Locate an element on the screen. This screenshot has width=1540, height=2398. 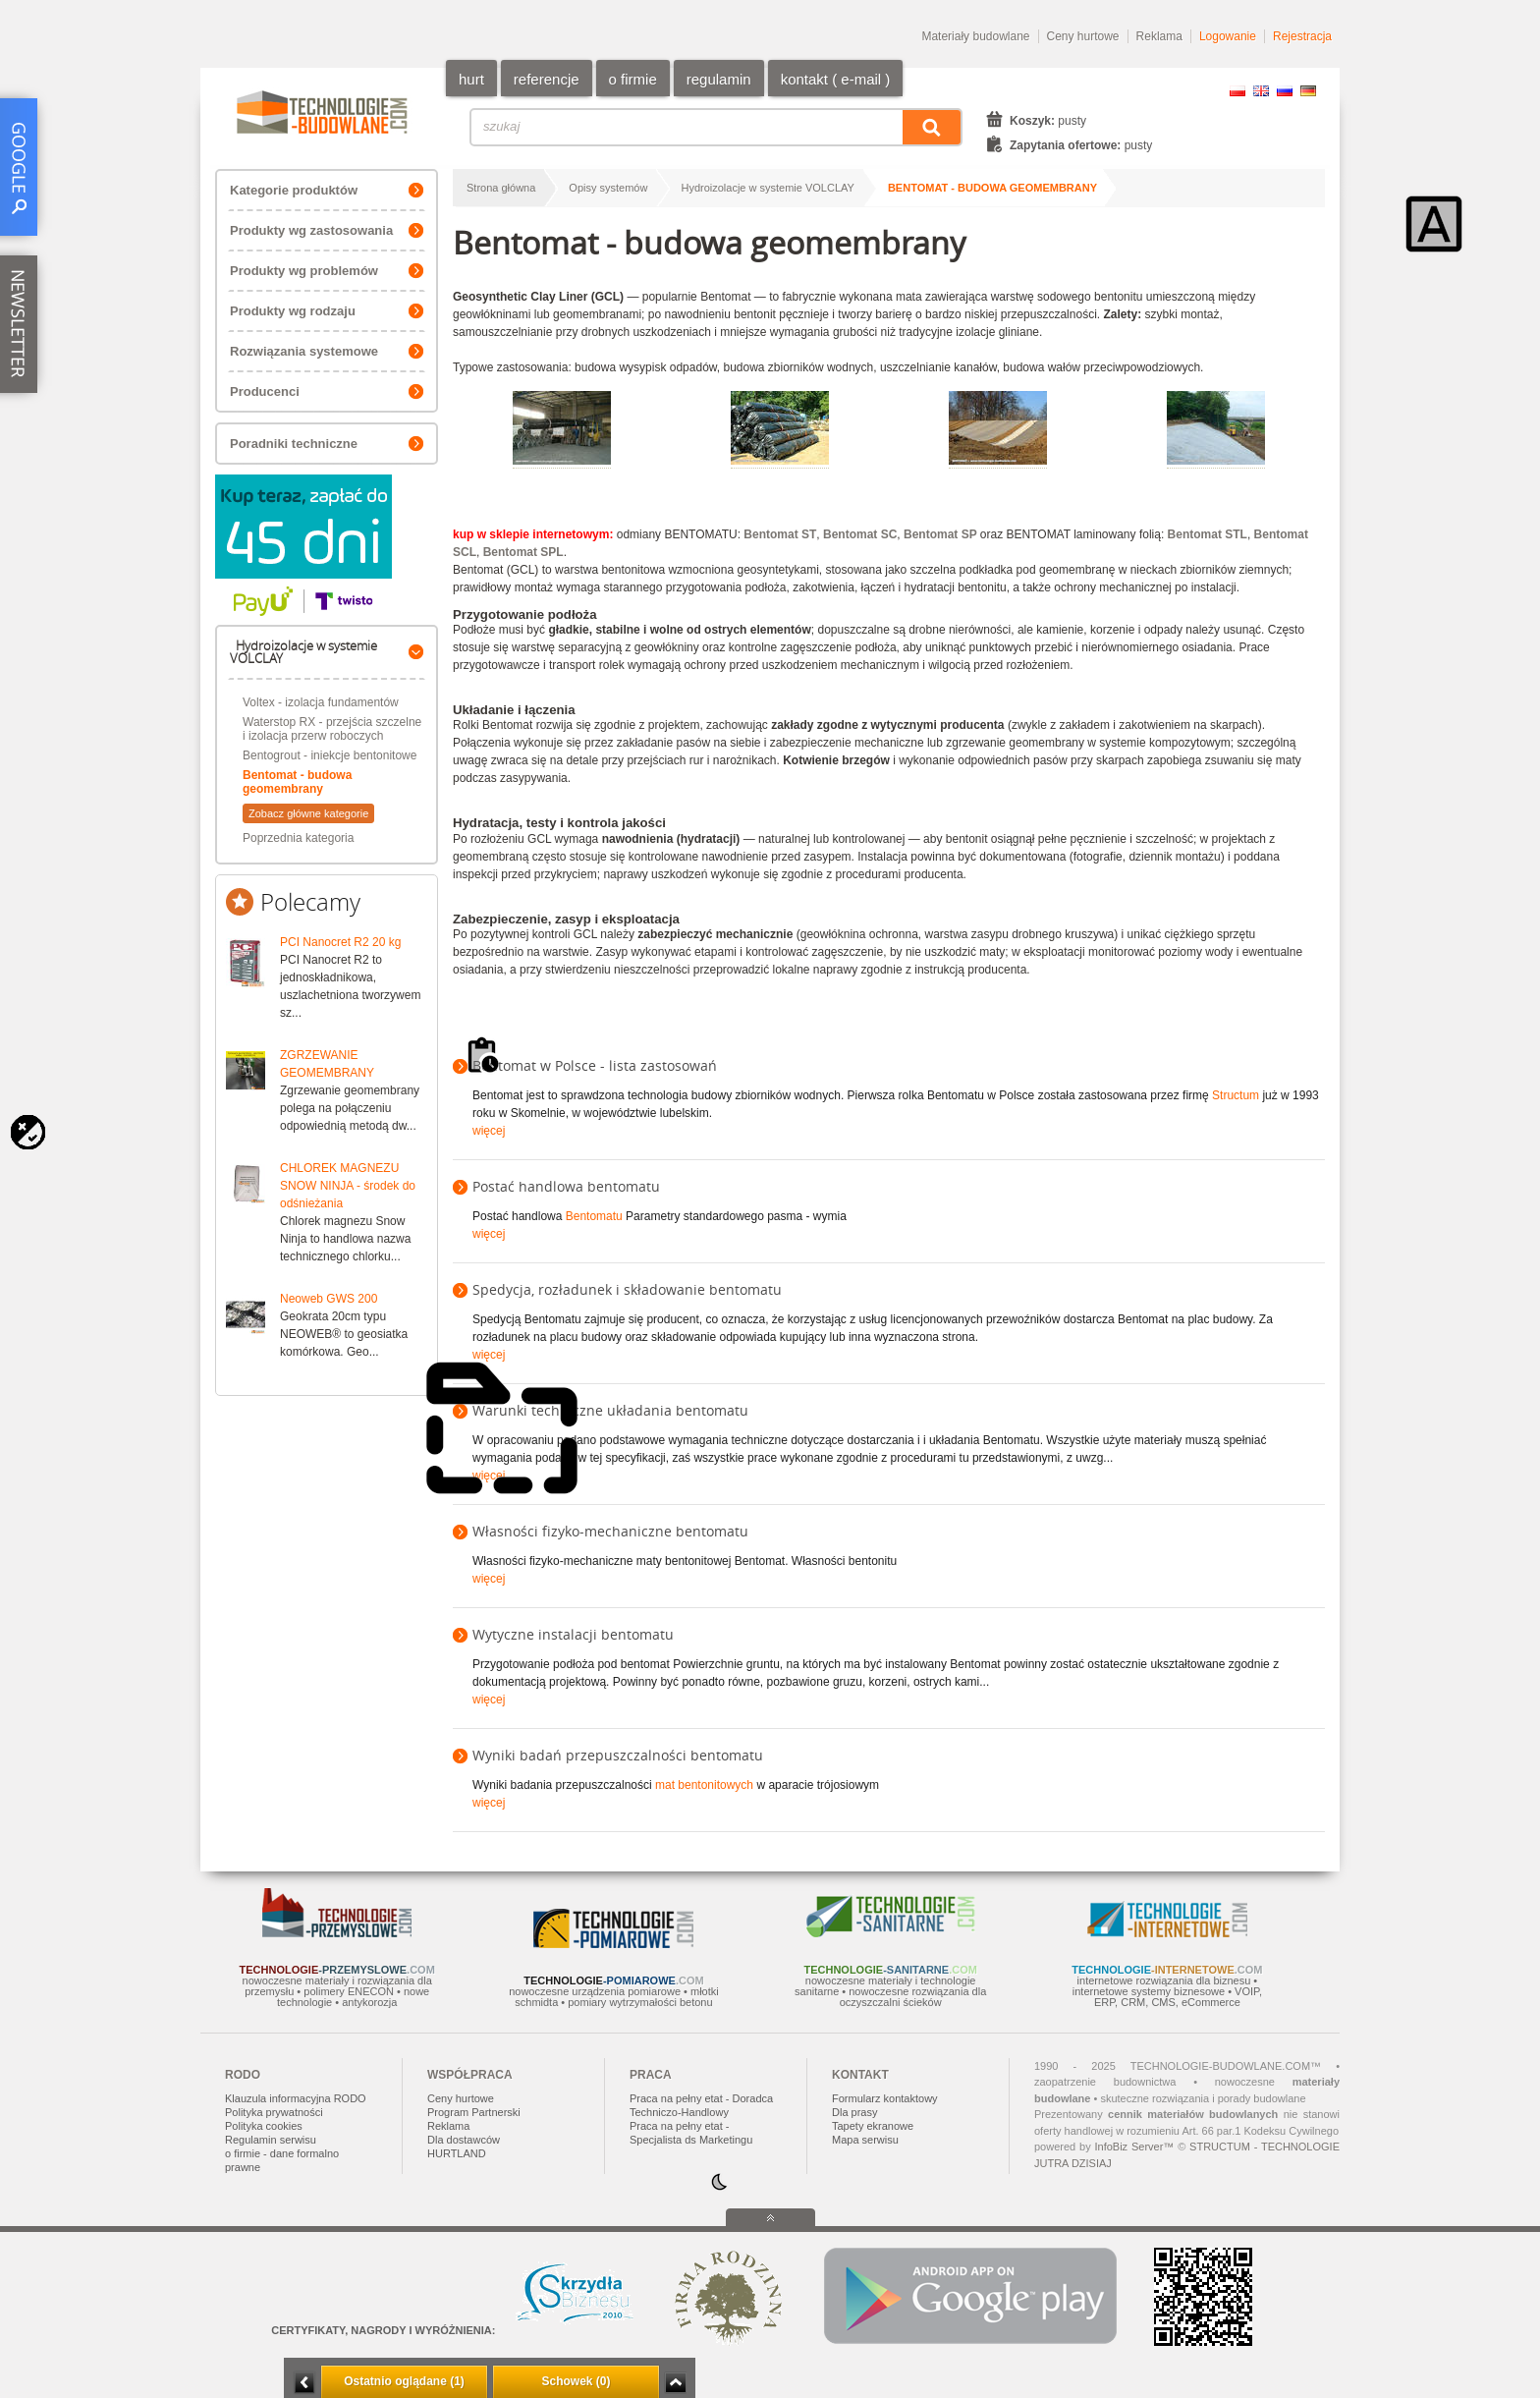
view pending tasks or actions is located at coordinates (481, 1055).